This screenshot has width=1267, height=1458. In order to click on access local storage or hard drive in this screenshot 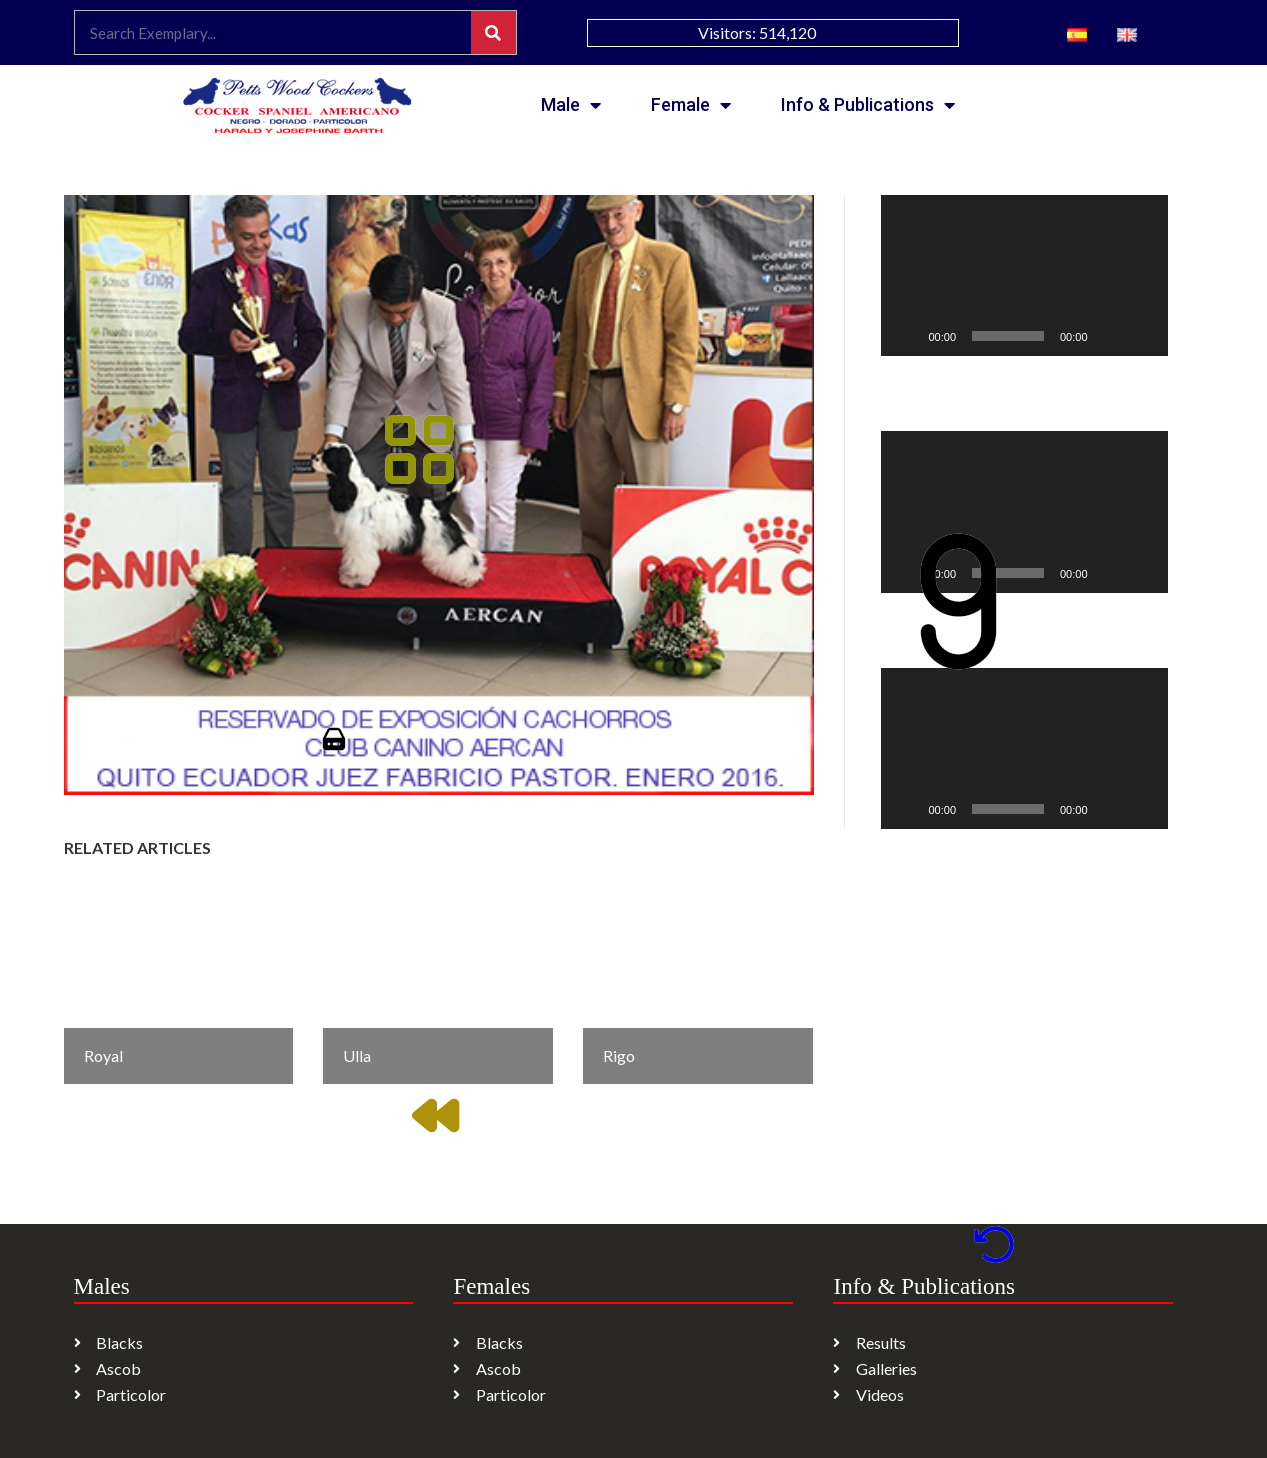, I will do `click(334, 739)`.